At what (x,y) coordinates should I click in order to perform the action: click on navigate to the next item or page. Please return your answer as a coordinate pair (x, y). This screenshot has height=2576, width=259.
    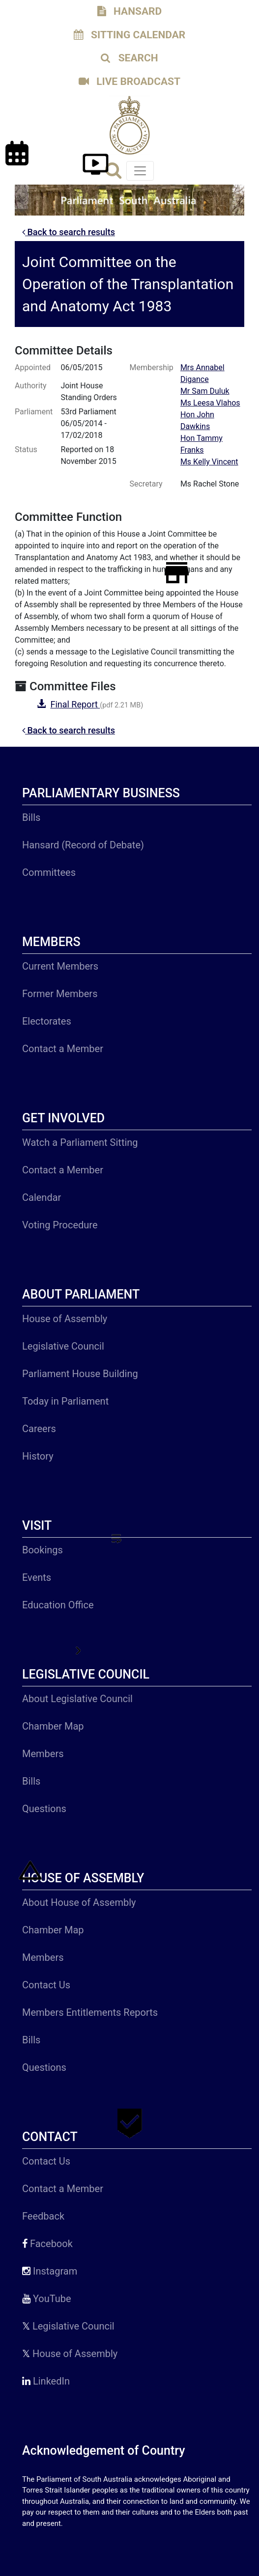
    Looking at the image, I should click on (78, 1651).